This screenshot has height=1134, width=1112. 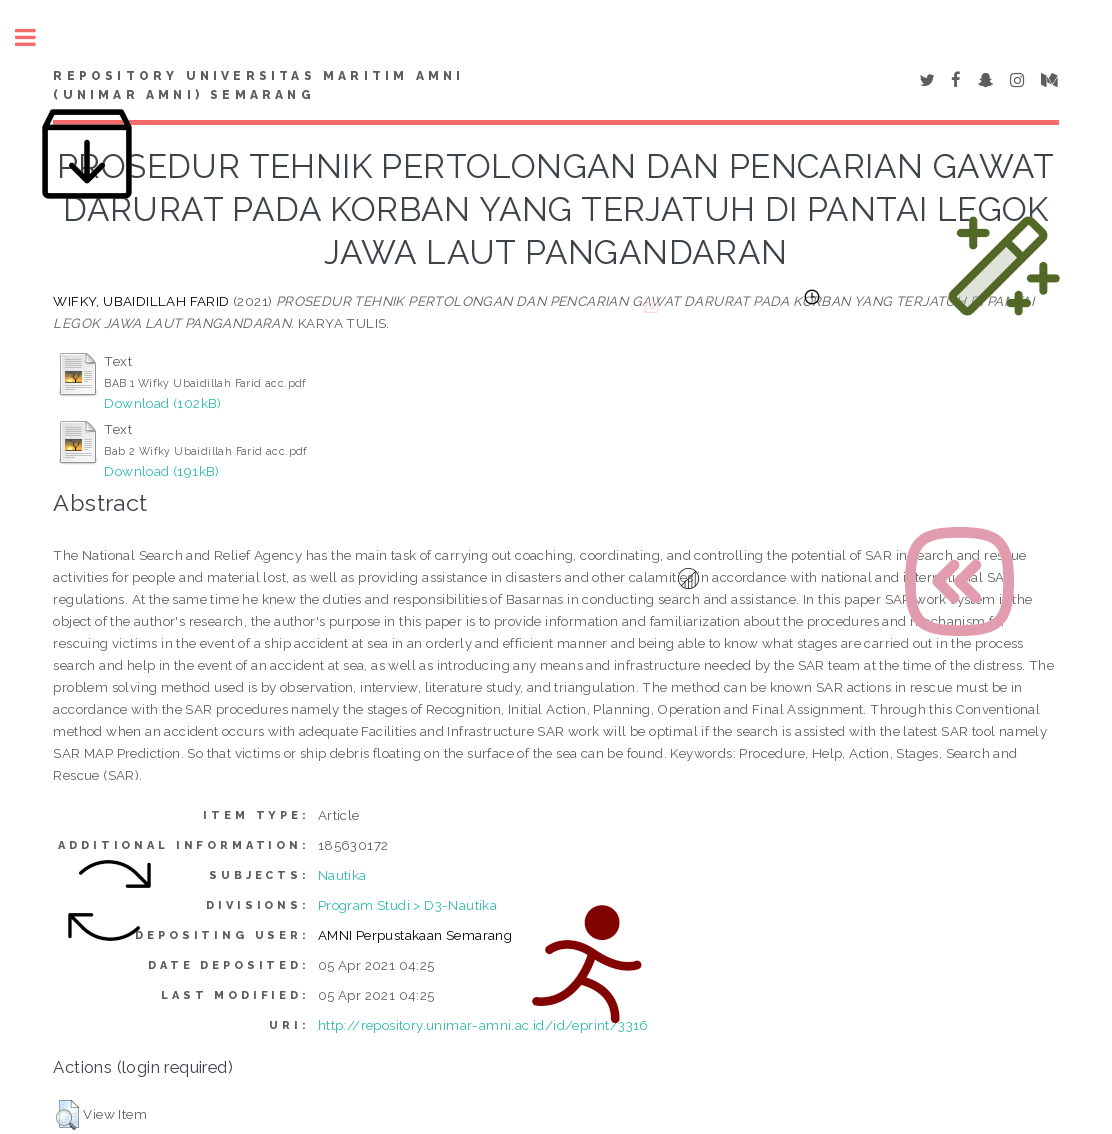 What do you see at coordinates (589, 962) in the screenshot?
I see `start a running or fitness activity` at bounding box center [589, 962].